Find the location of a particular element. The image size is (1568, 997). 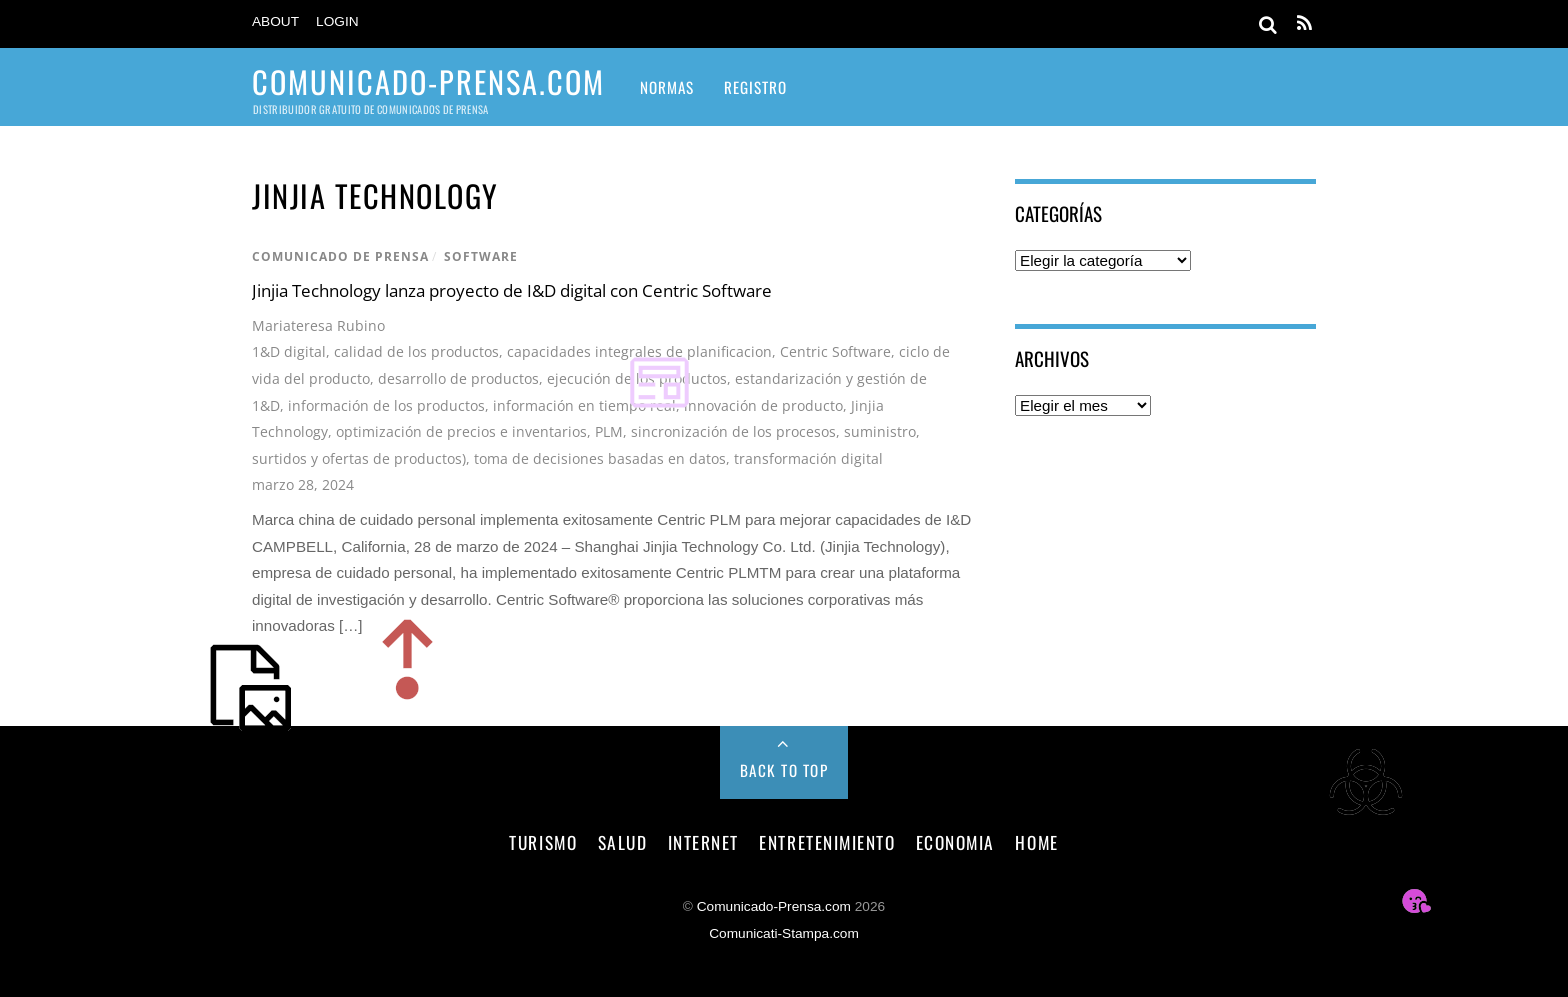

send a kiss or flirty reaction is located at coordinates (1416, 901).